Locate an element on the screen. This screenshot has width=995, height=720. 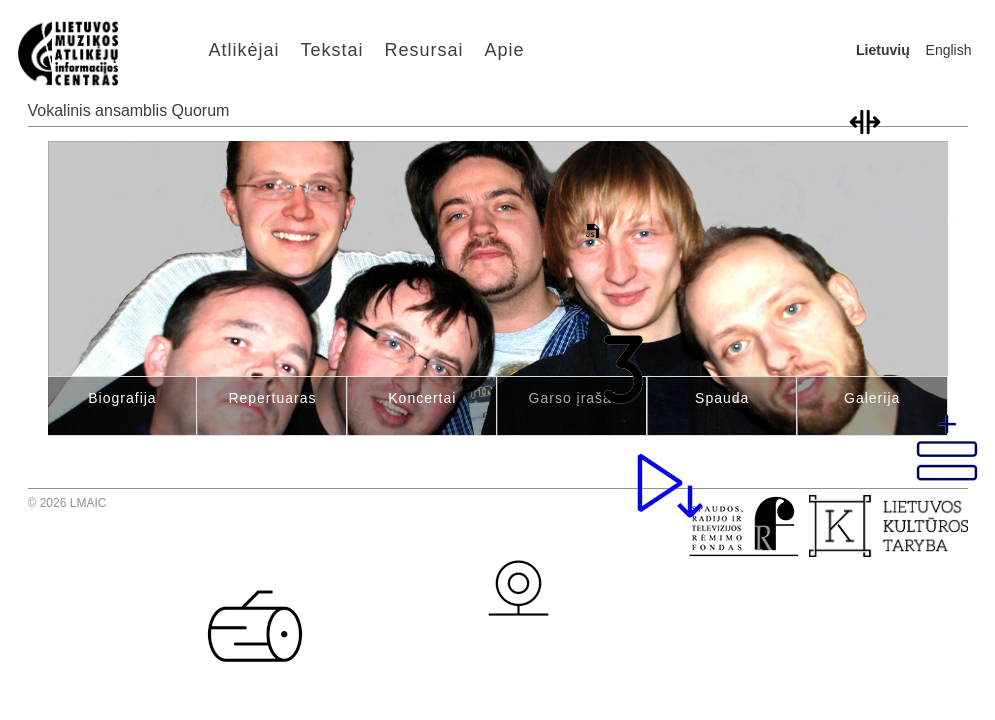
javascript file type indicator is located at coordinates (593, 231).